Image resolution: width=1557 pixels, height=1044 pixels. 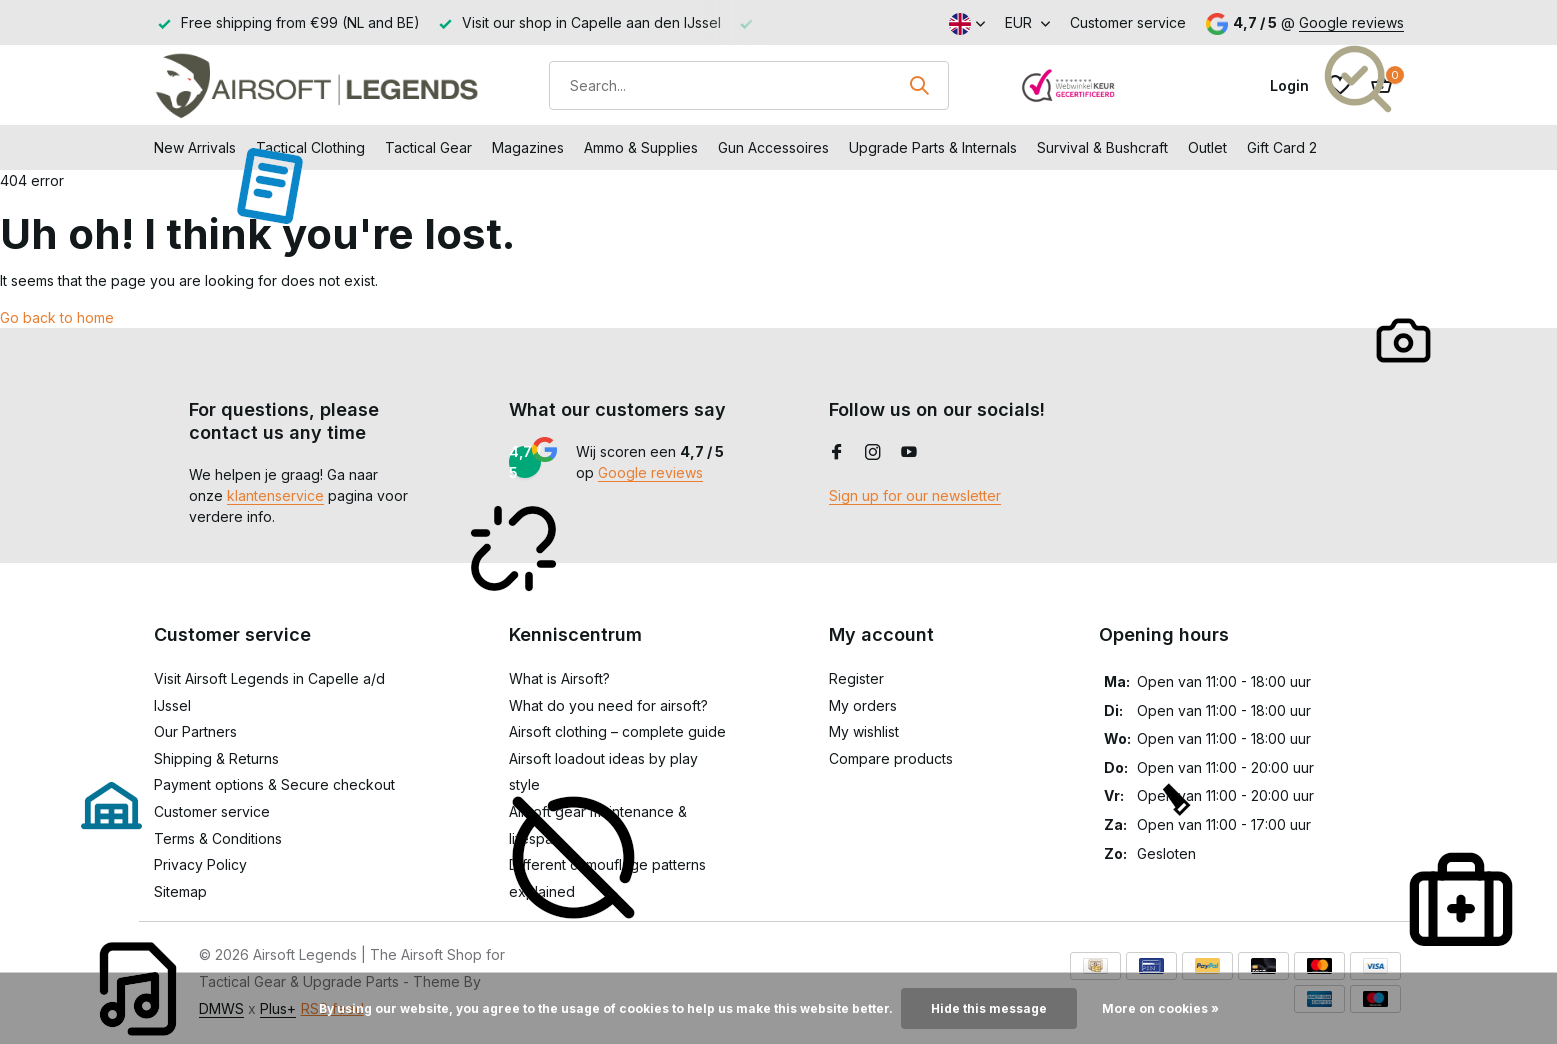 I want to click on open an audio or music file, so click(x=138, y=989).